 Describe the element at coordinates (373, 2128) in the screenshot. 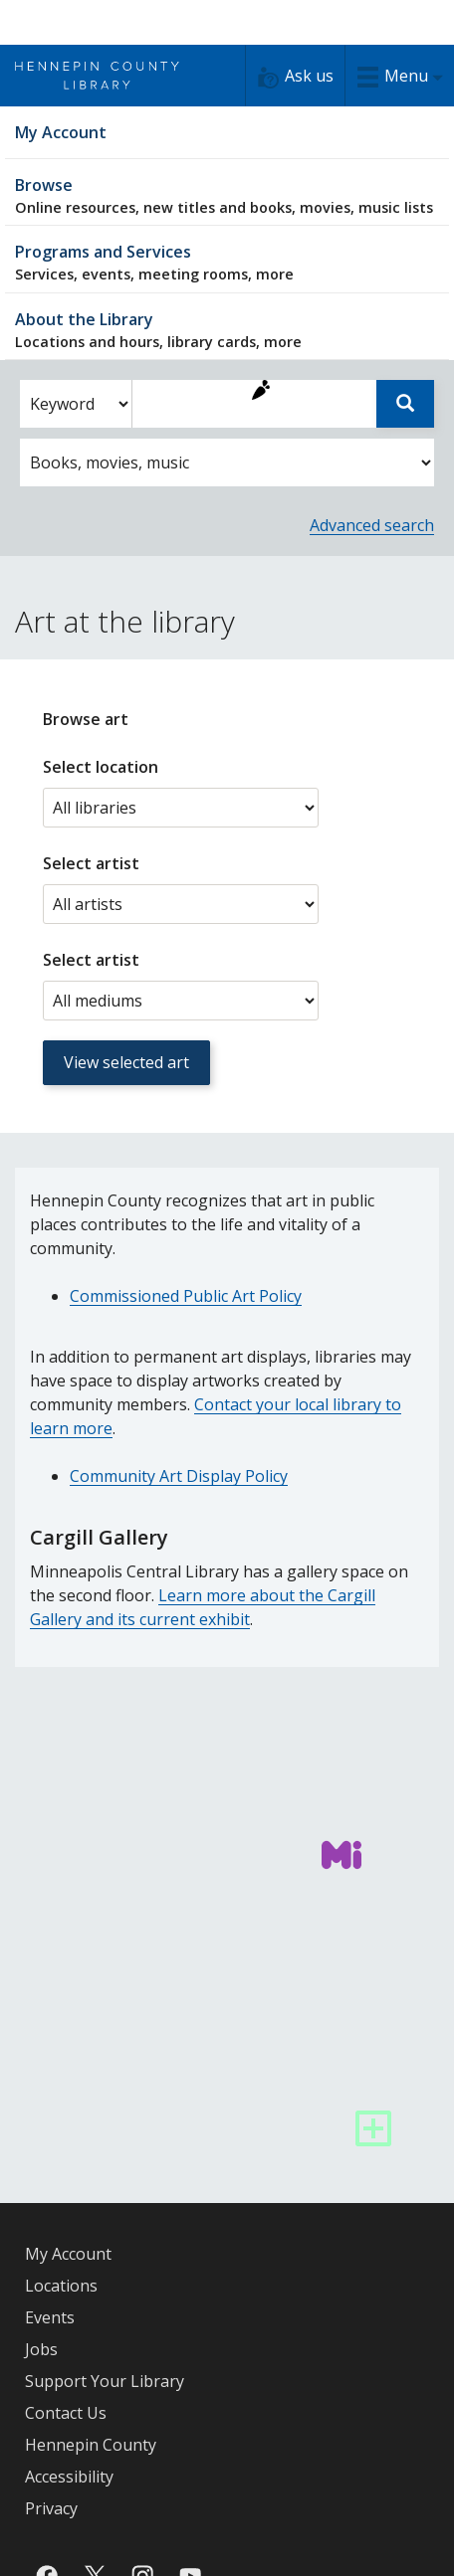

I see `add a new item or create new content` at that location.